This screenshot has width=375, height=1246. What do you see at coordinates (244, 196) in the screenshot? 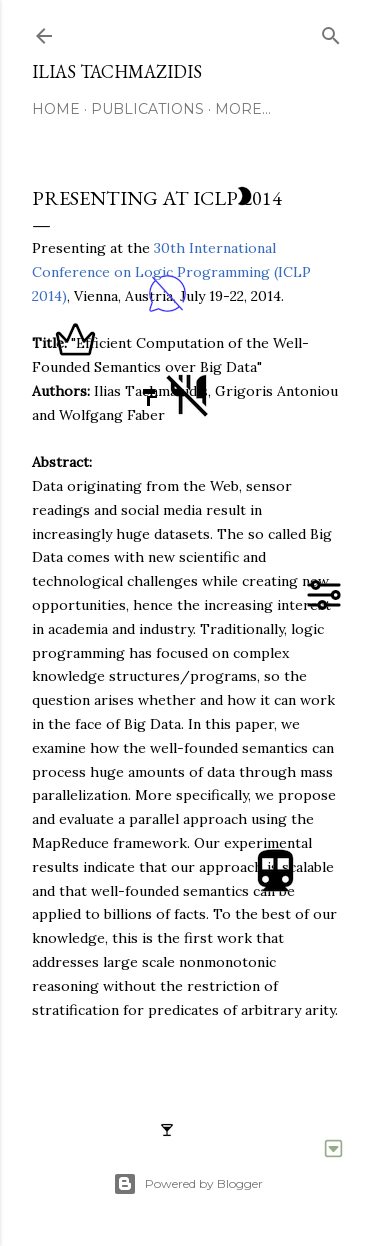
I see `toggle dark mode or night theme` at bounding box center [244, 196].